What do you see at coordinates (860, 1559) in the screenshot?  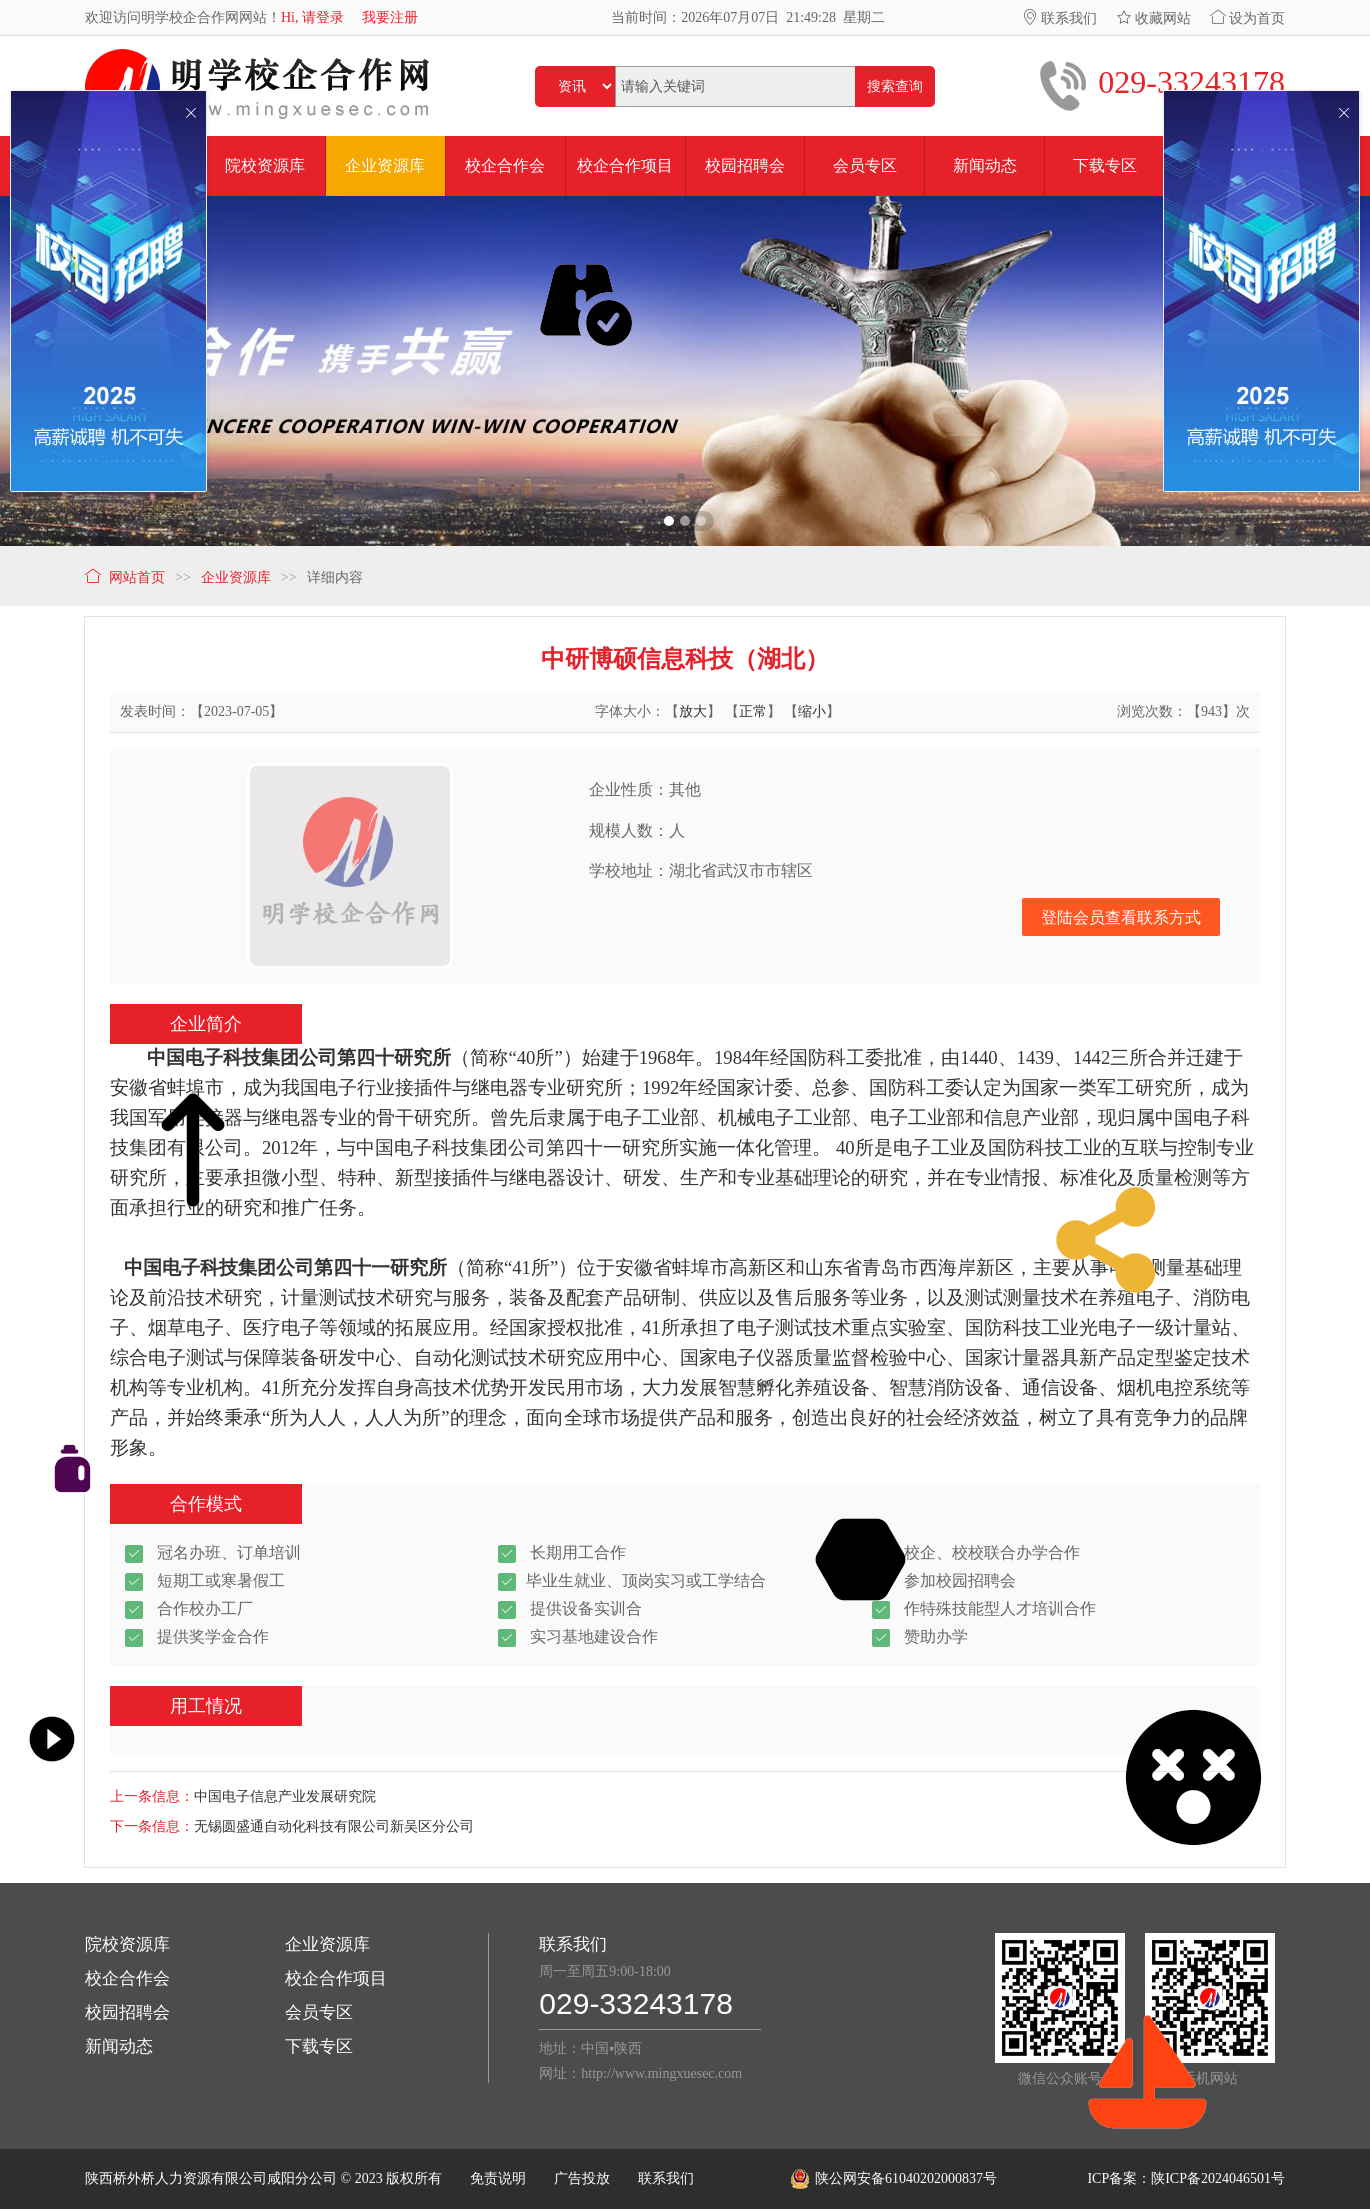 I see `hexagonal shape indicator or geometric element` at bounding box center [860, 1559].